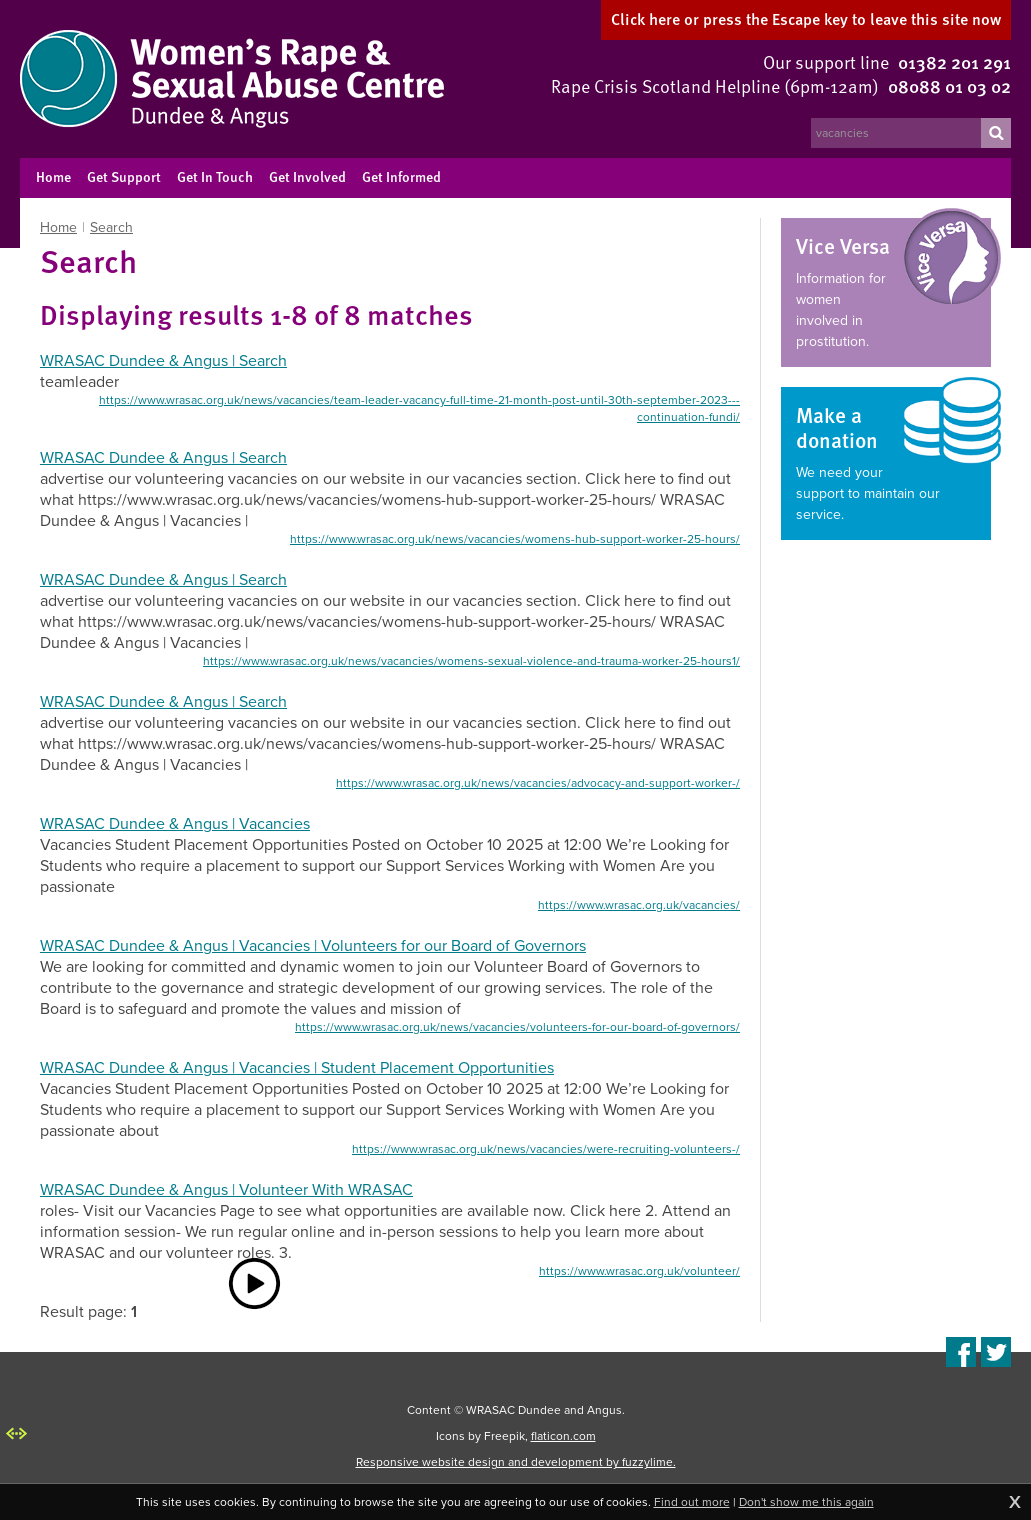  What do you see at coordinates (254, 1283) in the screenshot?
I see `play media or video content` at bounding box center [254, 1283].